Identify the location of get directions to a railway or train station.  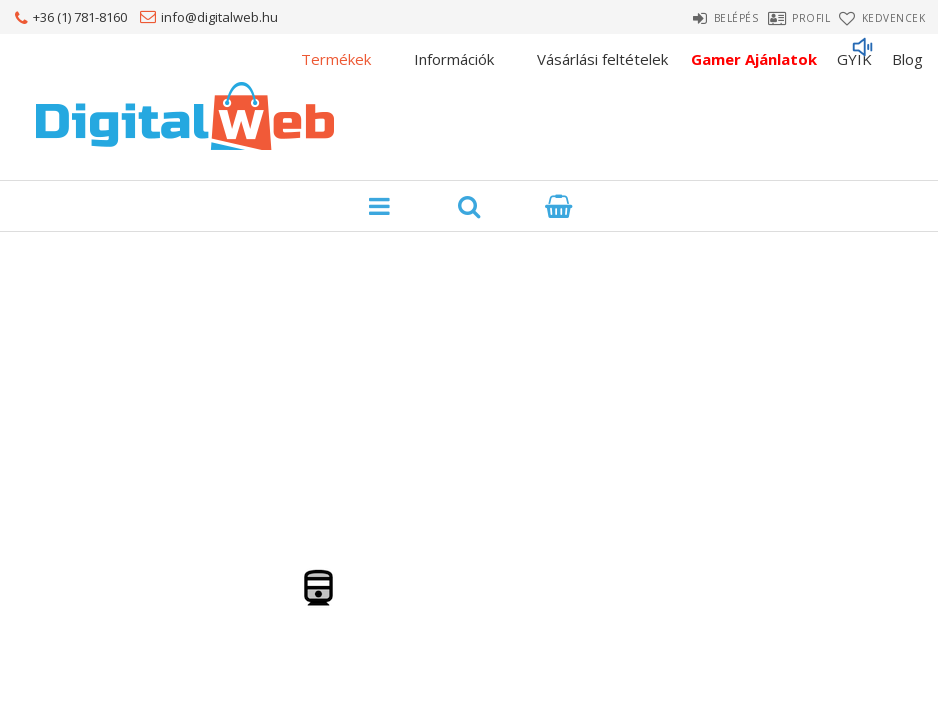
(318, 589).